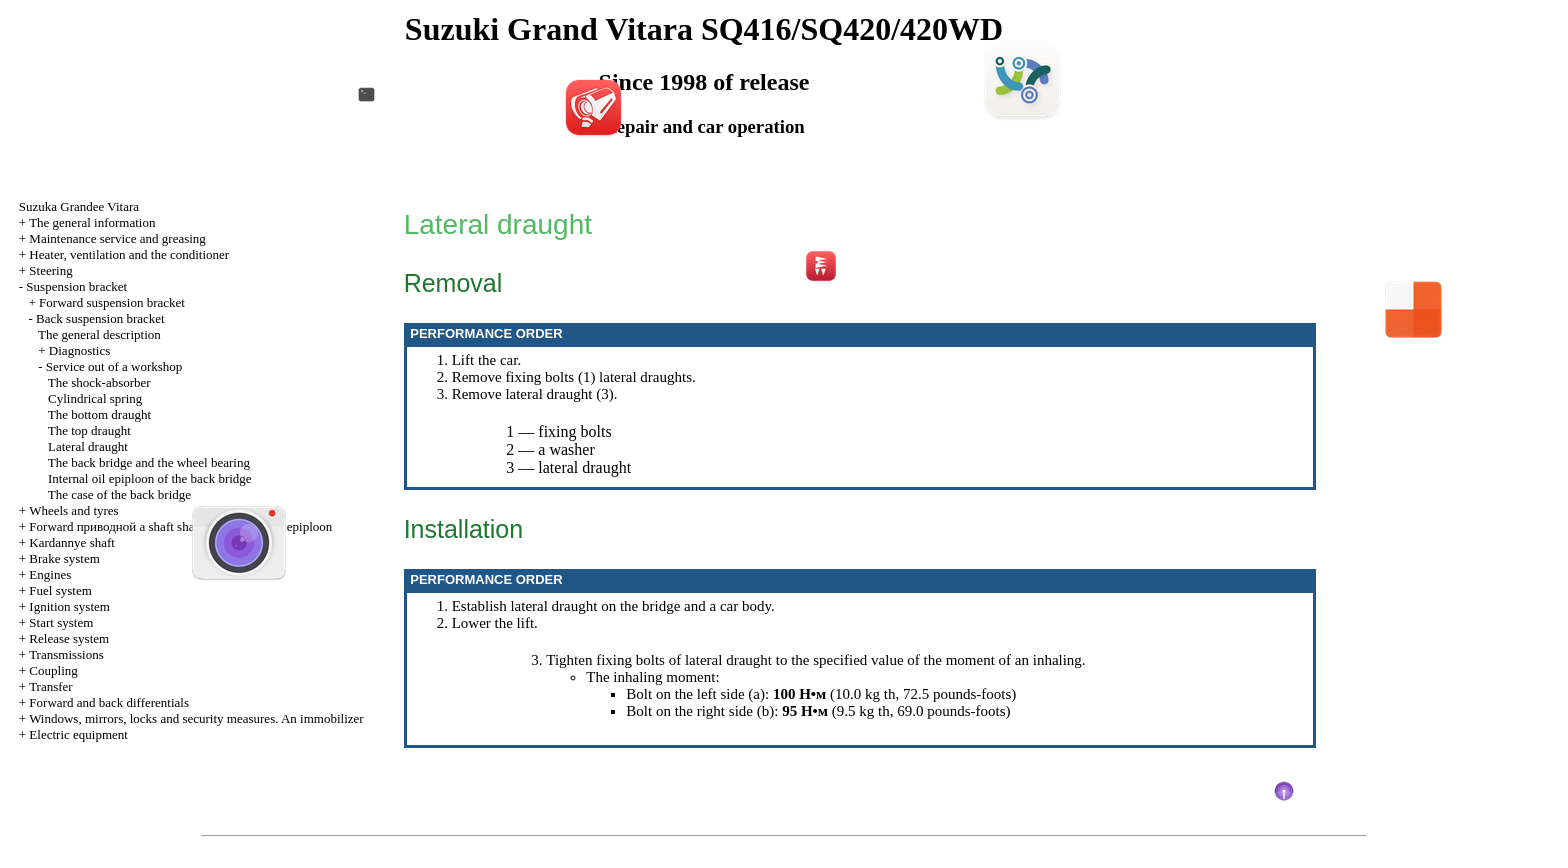 The width and height of the screenshot is (1568, 868). What do you see at coordinates (1022, 78) in the screenshot?
I see `open barrier app for keyboard and mouse sharing` at bounding box center [1022, 78].